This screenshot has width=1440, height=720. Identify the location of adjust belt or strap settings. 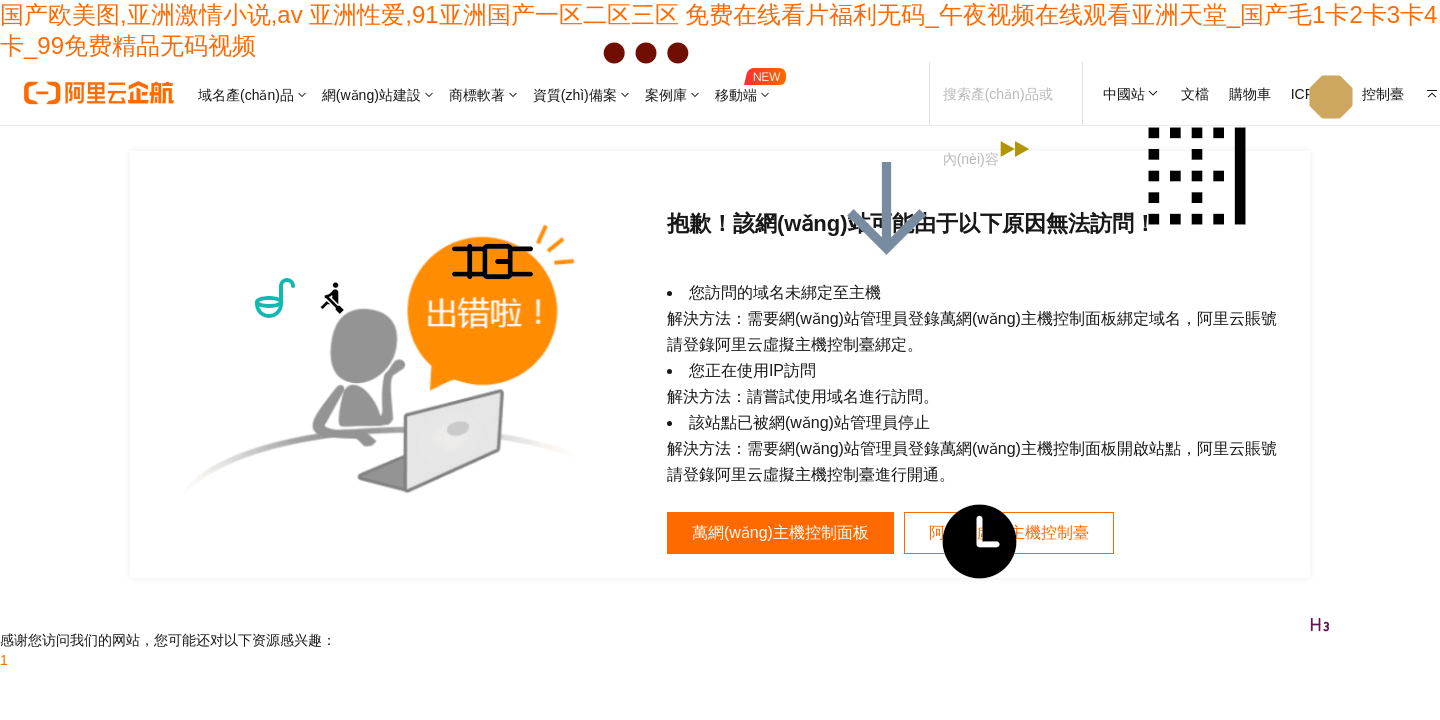
(492, 261).